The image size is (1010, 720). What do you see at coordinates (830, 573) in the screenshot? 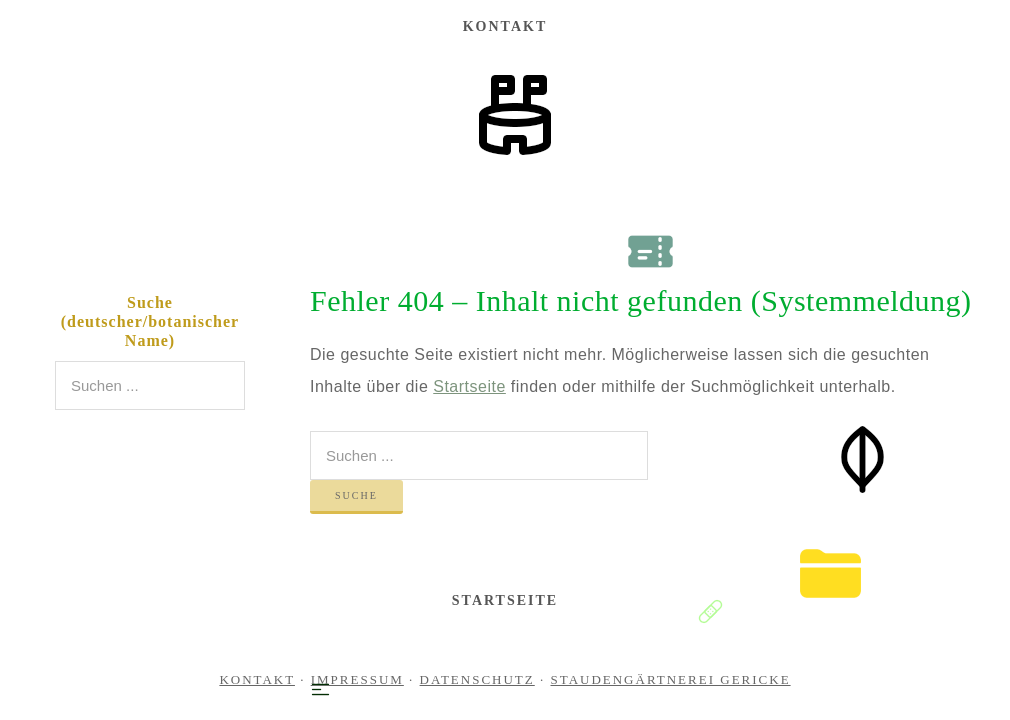
I see `open folder to view contents` at bounding box center [830, 573].